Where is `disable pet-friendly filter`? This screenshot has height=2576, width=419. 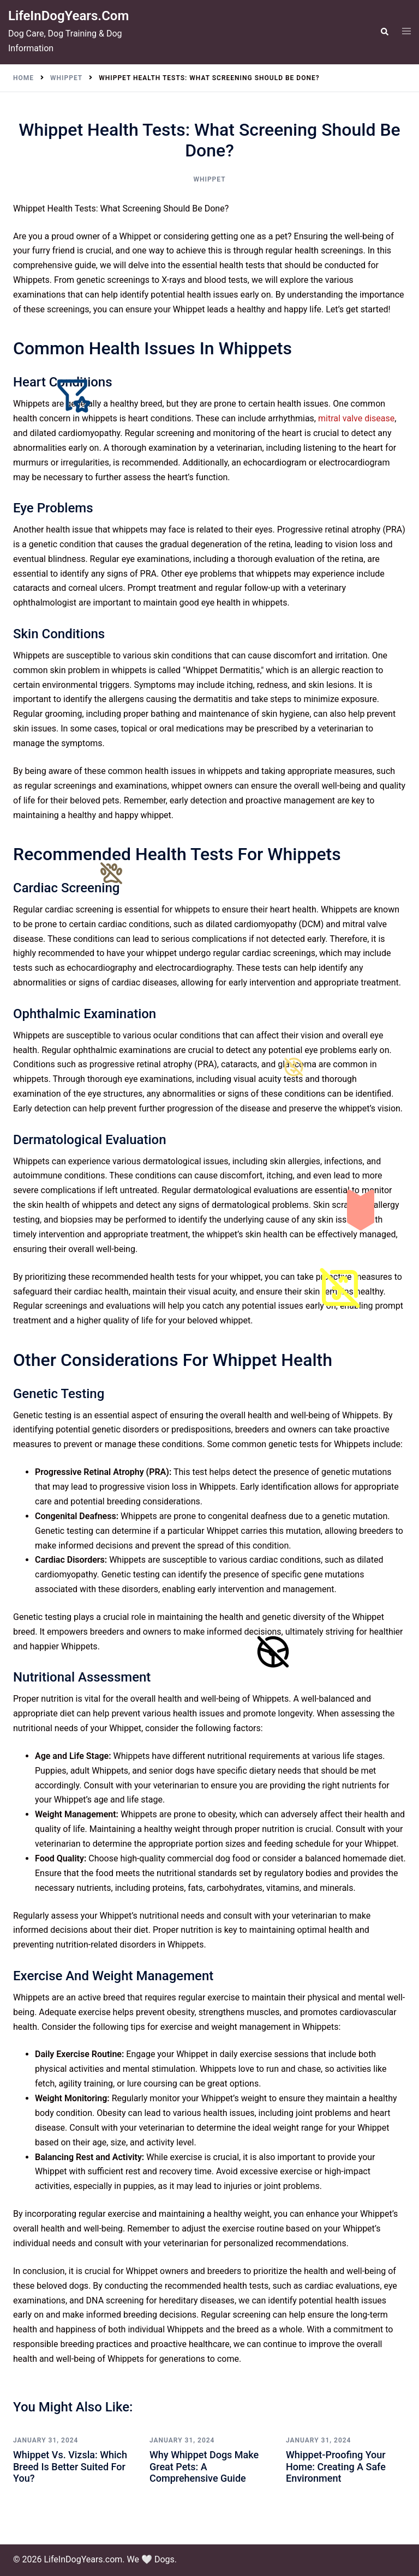
disable pet-friendly filter is located at coordinates (111, 873).